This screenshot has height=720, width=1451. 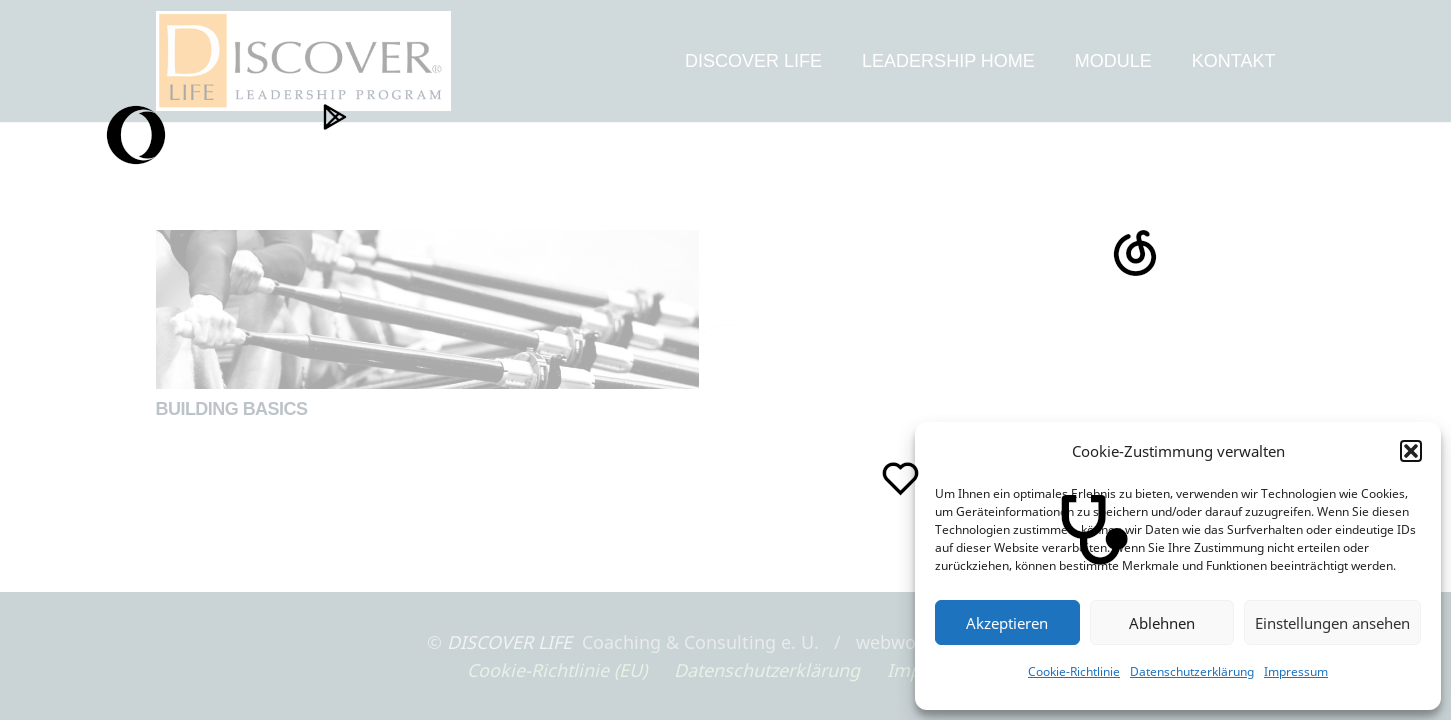 I want to click on add to favorites, so click(x=900, y=478).